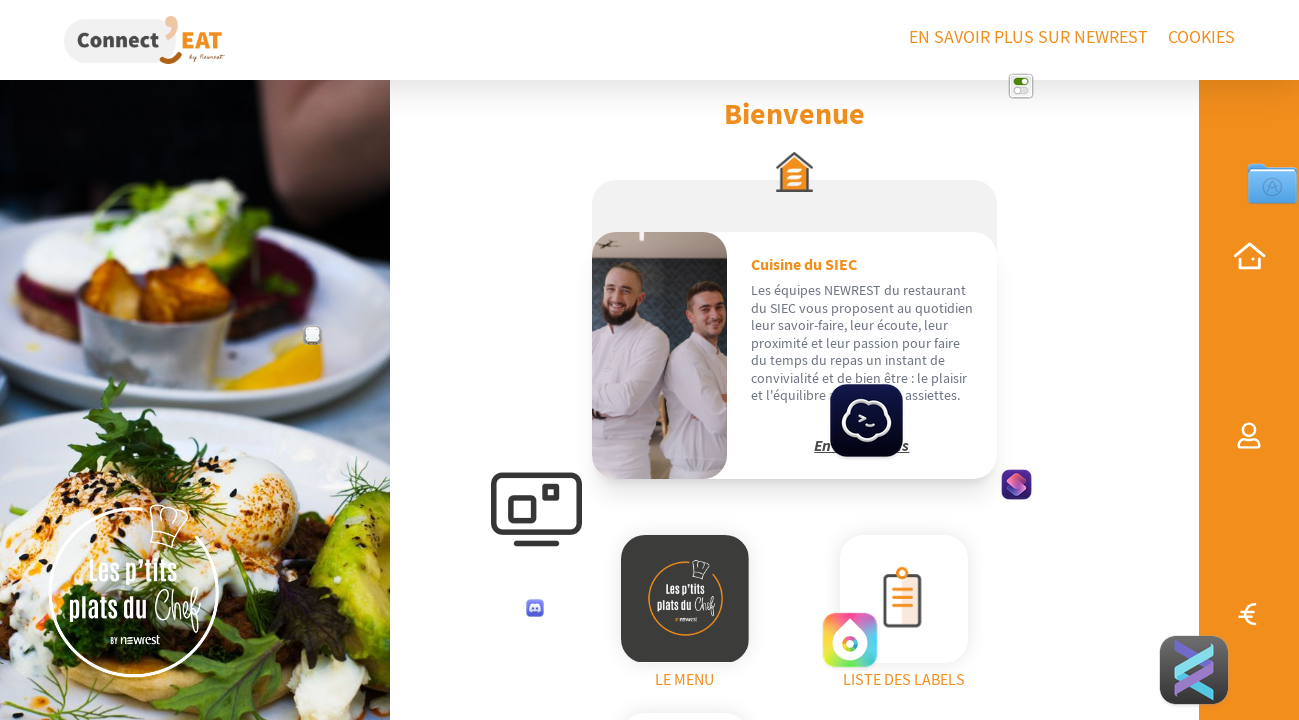 The height and width of the screenshot is (720, 1299). What do you see at coordinates (1272, 183) in the screenshot?
I see `open Arturia software folder` at bounding box center [1272, 183].